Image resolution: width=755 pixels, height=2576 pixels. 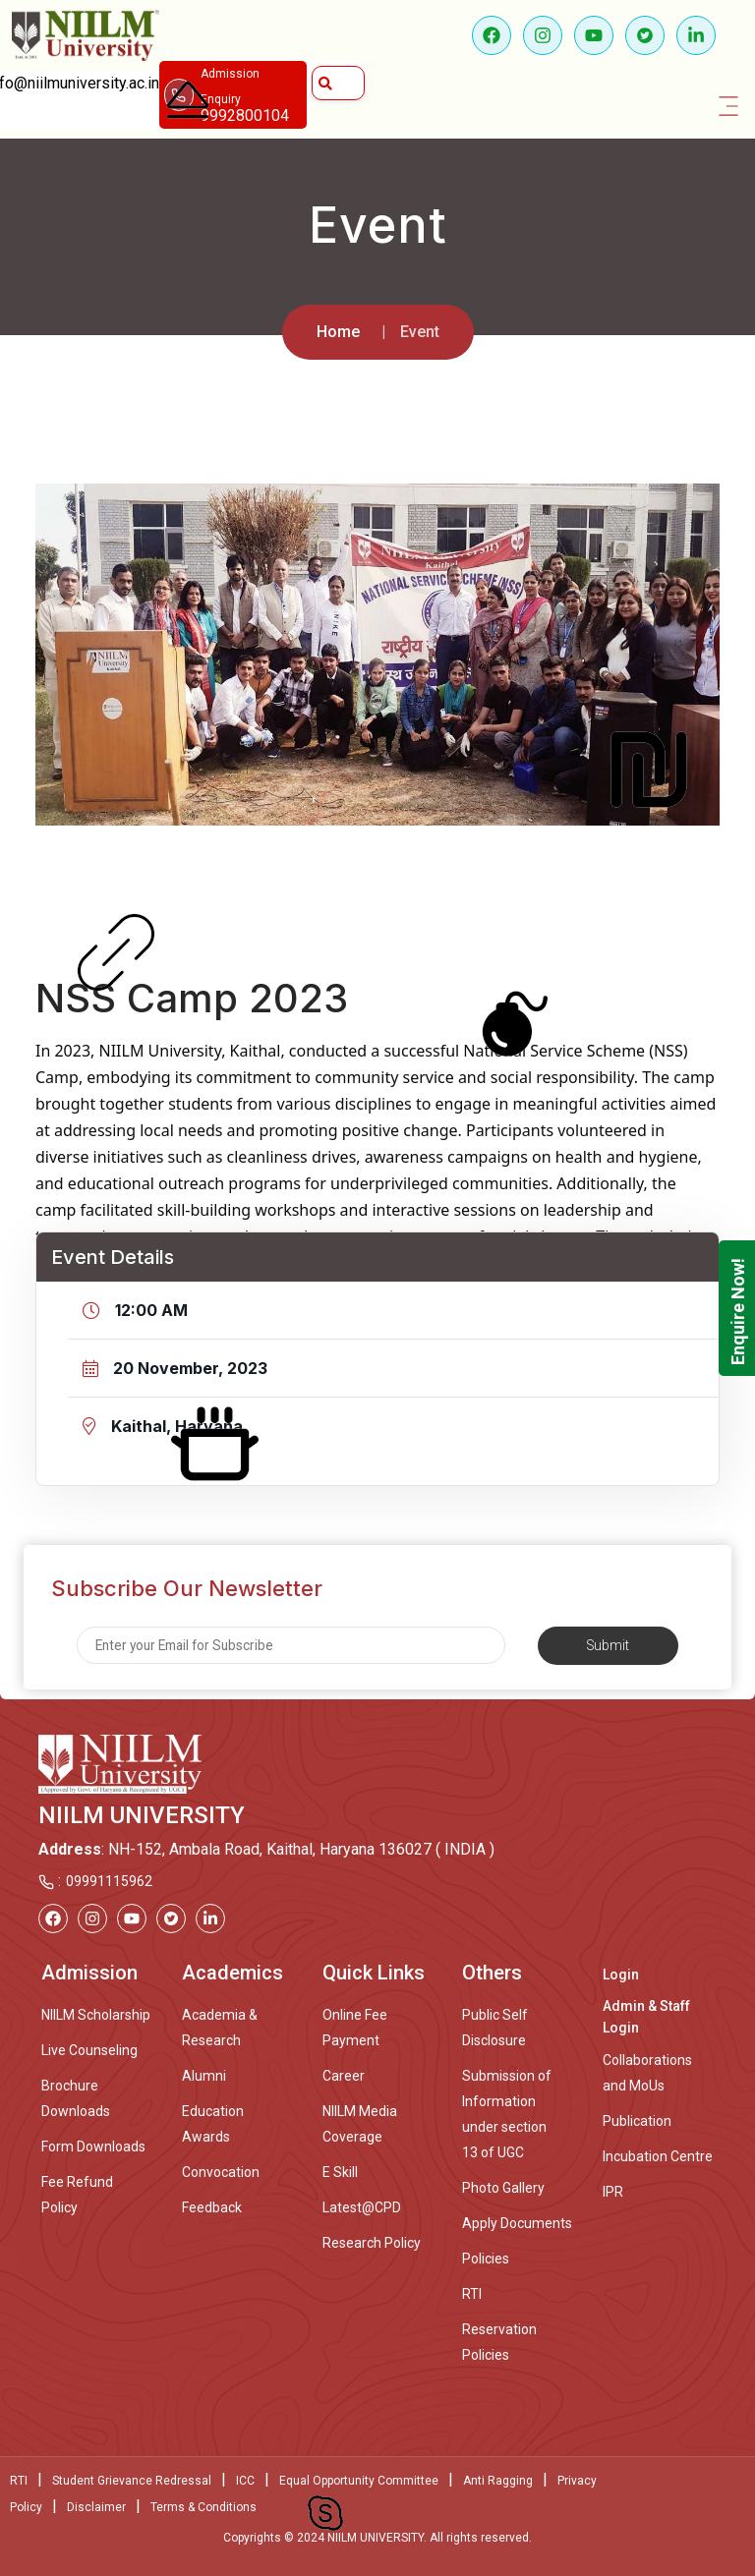 I want to click on eject media or disc, so click(x=188, y=102).